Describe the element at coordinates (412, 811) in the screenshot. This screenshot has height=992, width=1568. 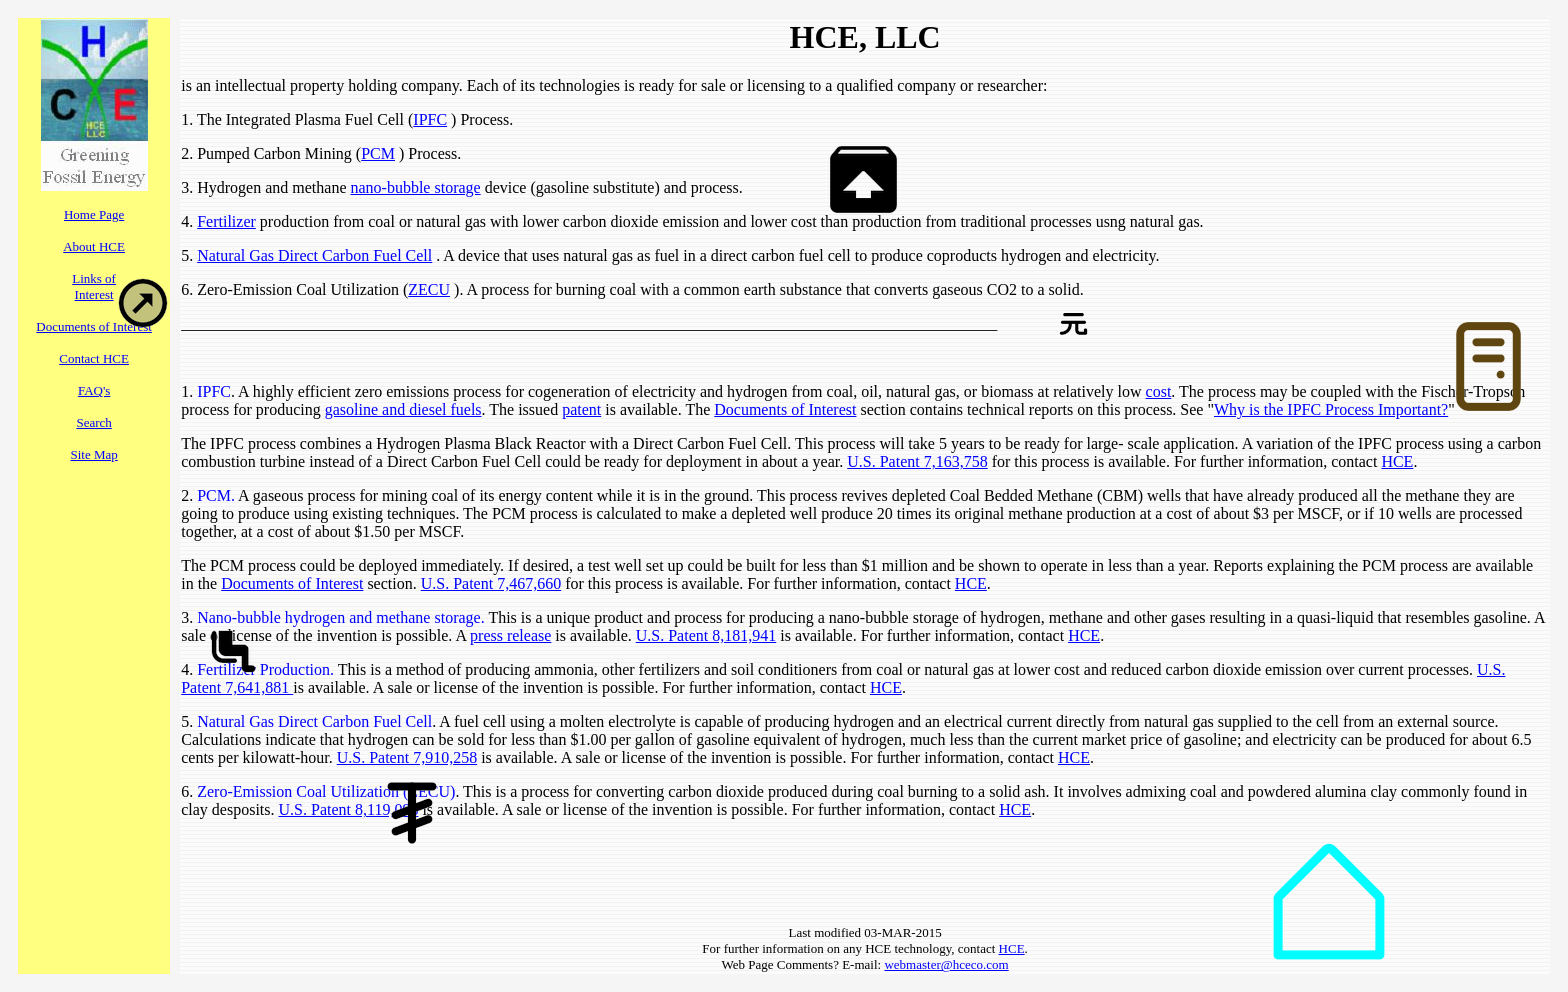
I see `tugrik currency symbol for mongolian payments` at that location.